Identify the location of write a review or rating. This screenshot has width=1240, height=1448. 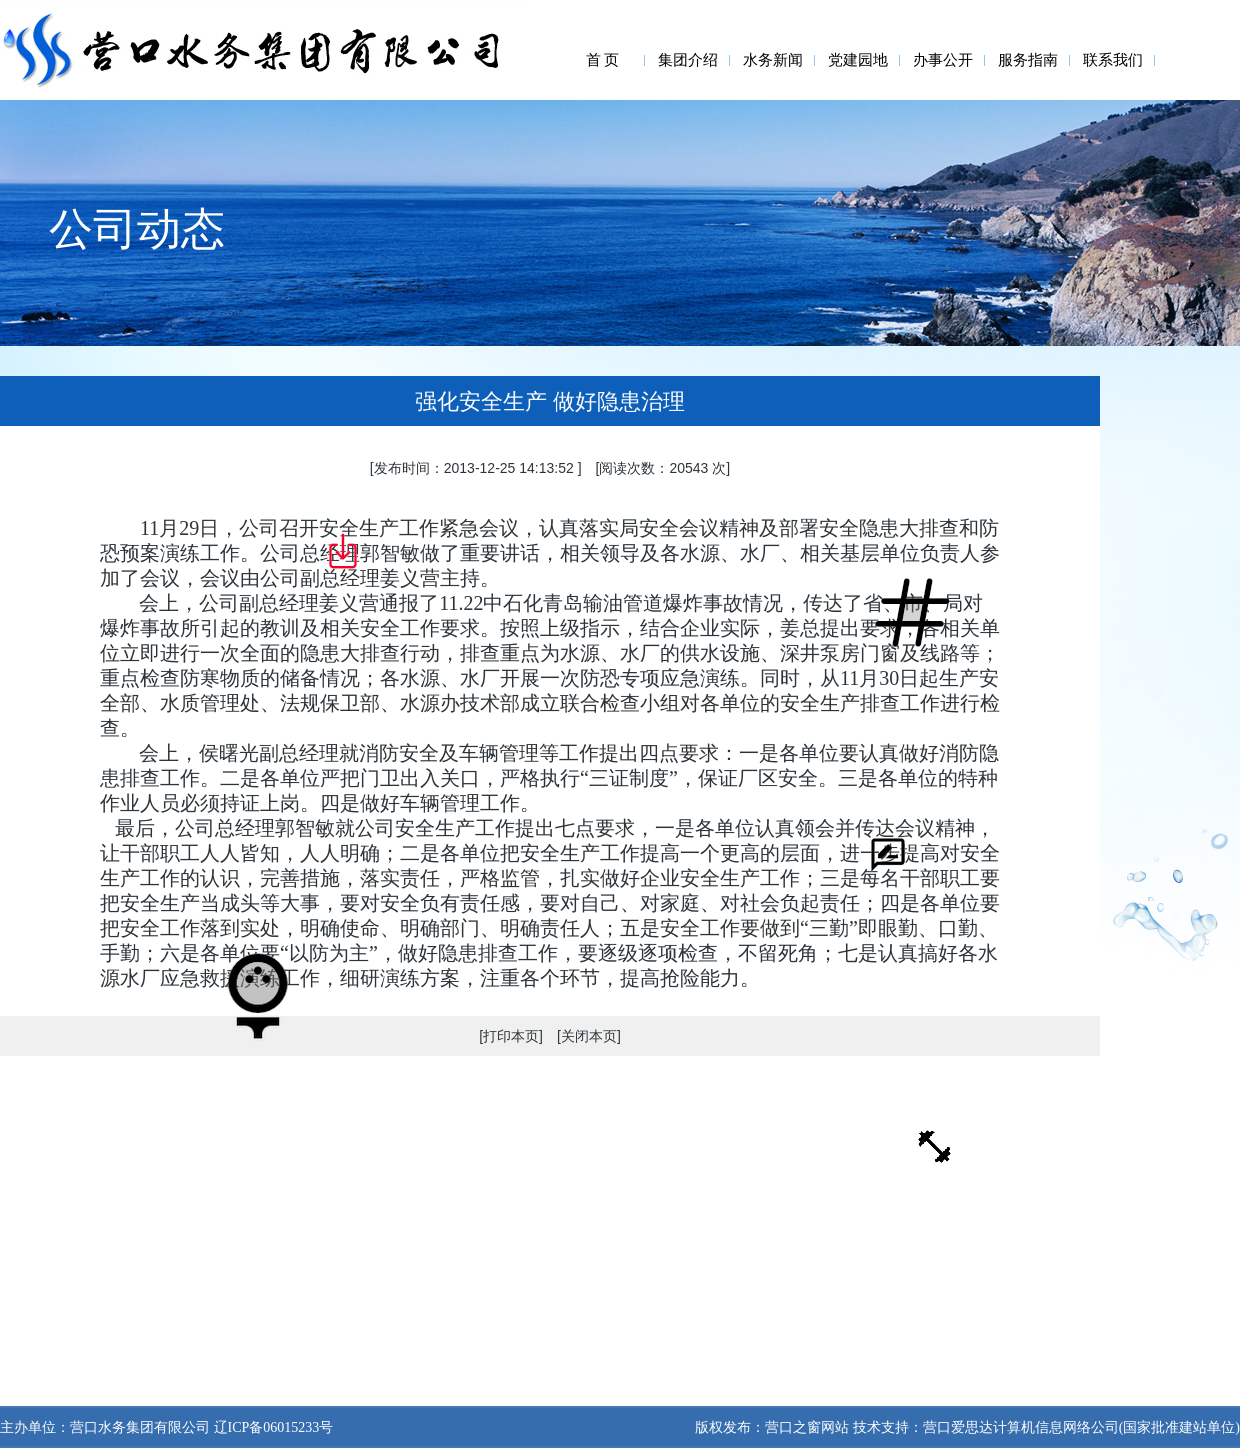
(888, 855).